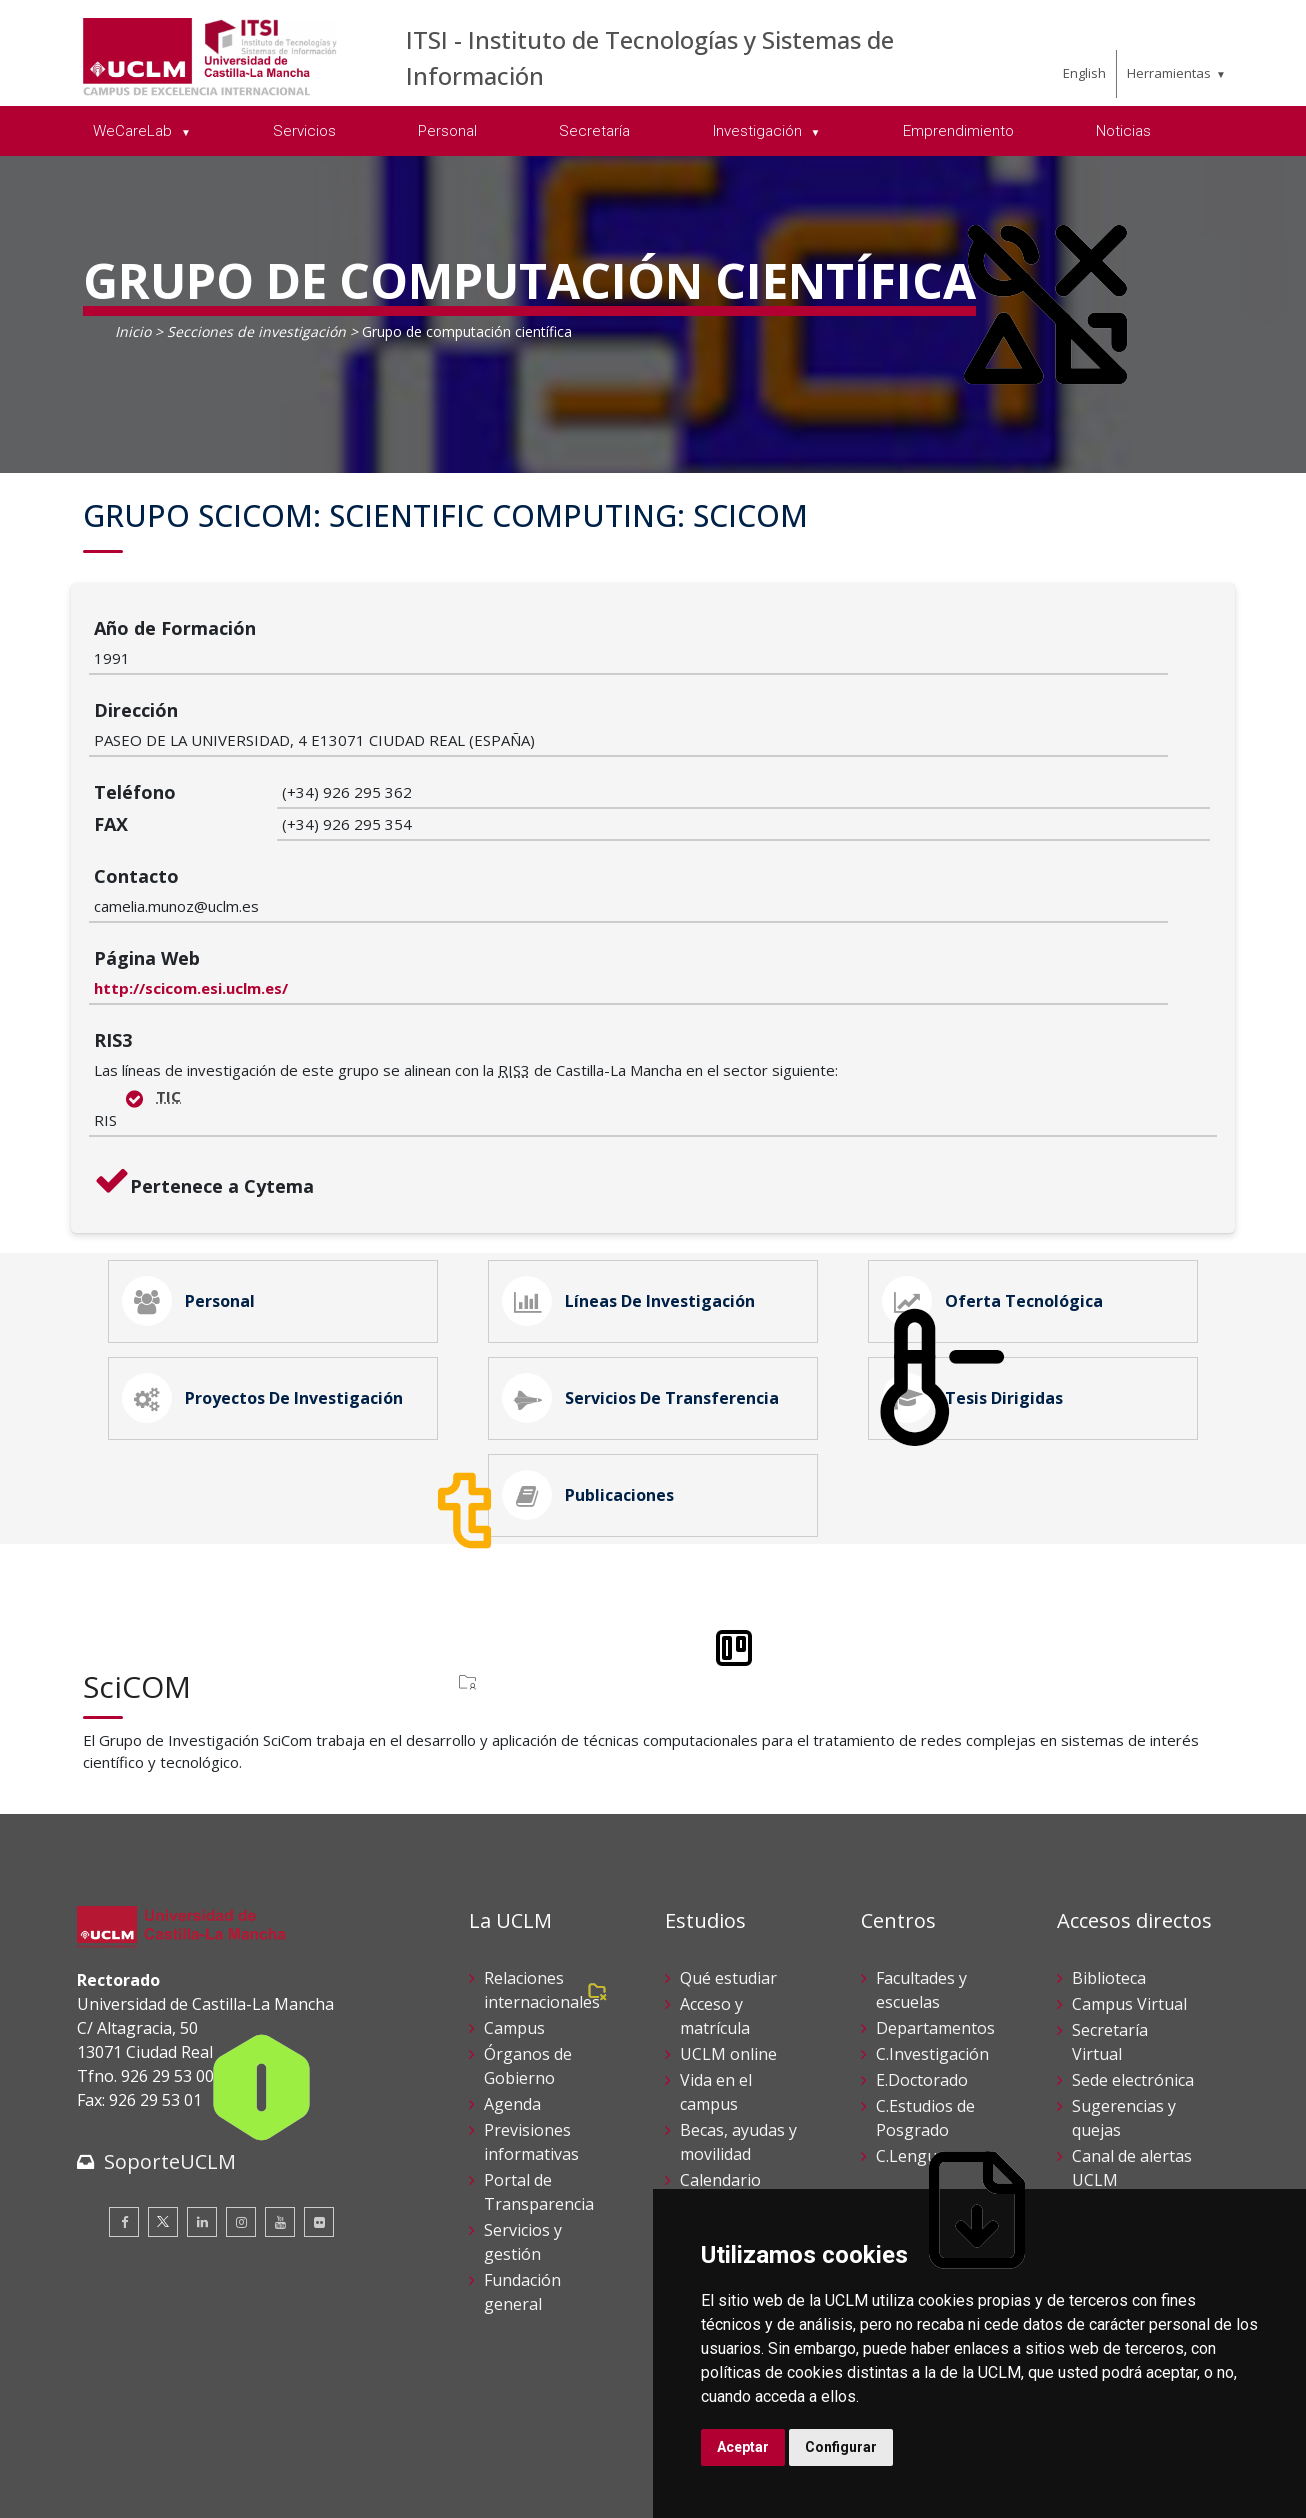 The width and height of the screenshot is (1306, 2518). I want to click on open Trello app, so click(734, 1648).